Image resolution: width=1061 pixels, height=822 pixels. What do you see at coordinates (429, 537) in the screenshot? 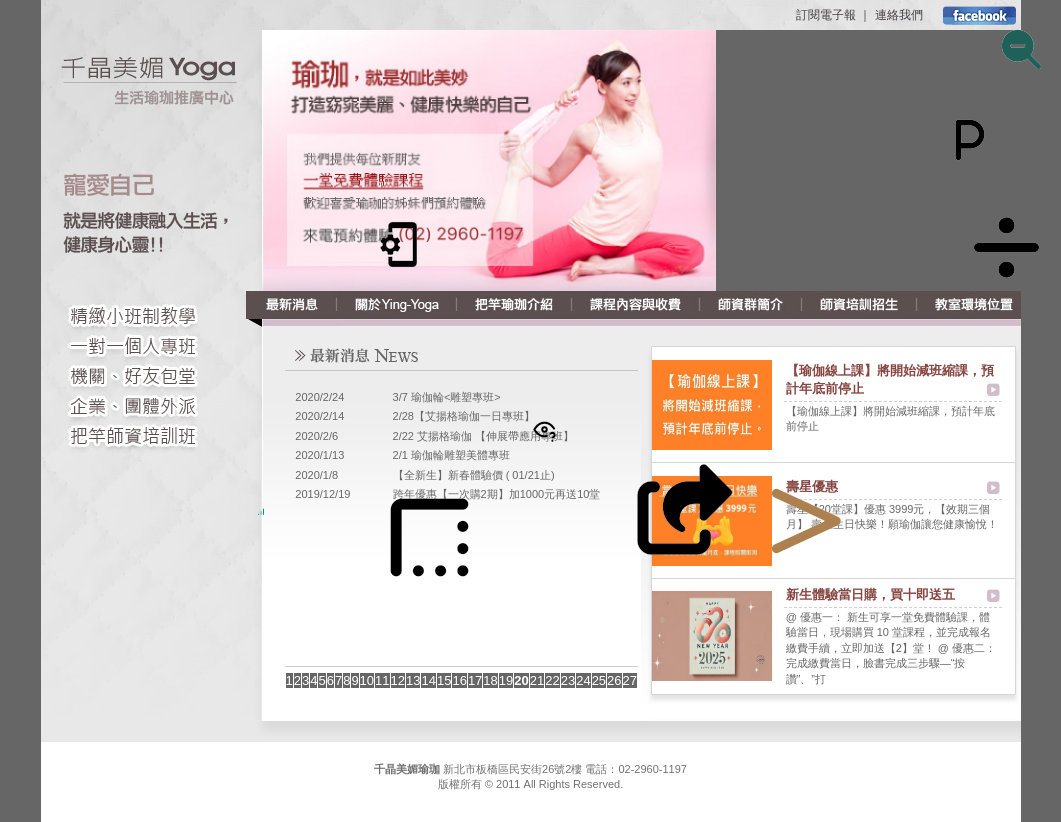
I see `select border style for an element` at bounding box center [429, 537].